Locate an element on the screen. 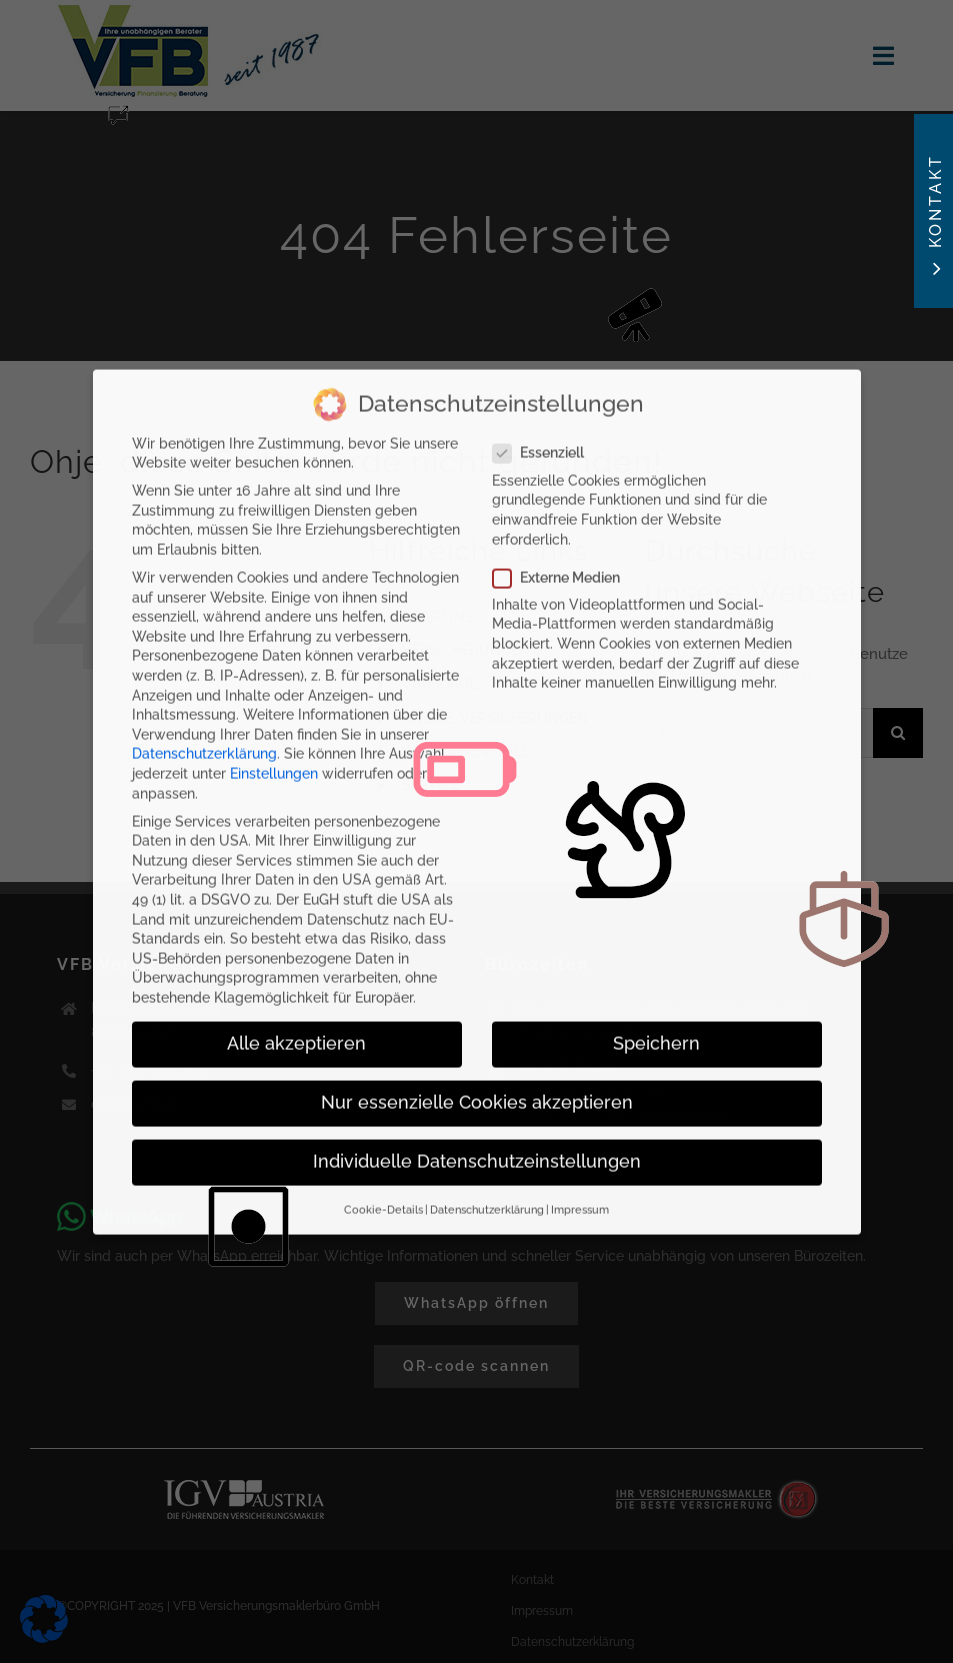 This screenshot has width=953, height=1663. view stashed or cached content is located at coordinates (622, 843).